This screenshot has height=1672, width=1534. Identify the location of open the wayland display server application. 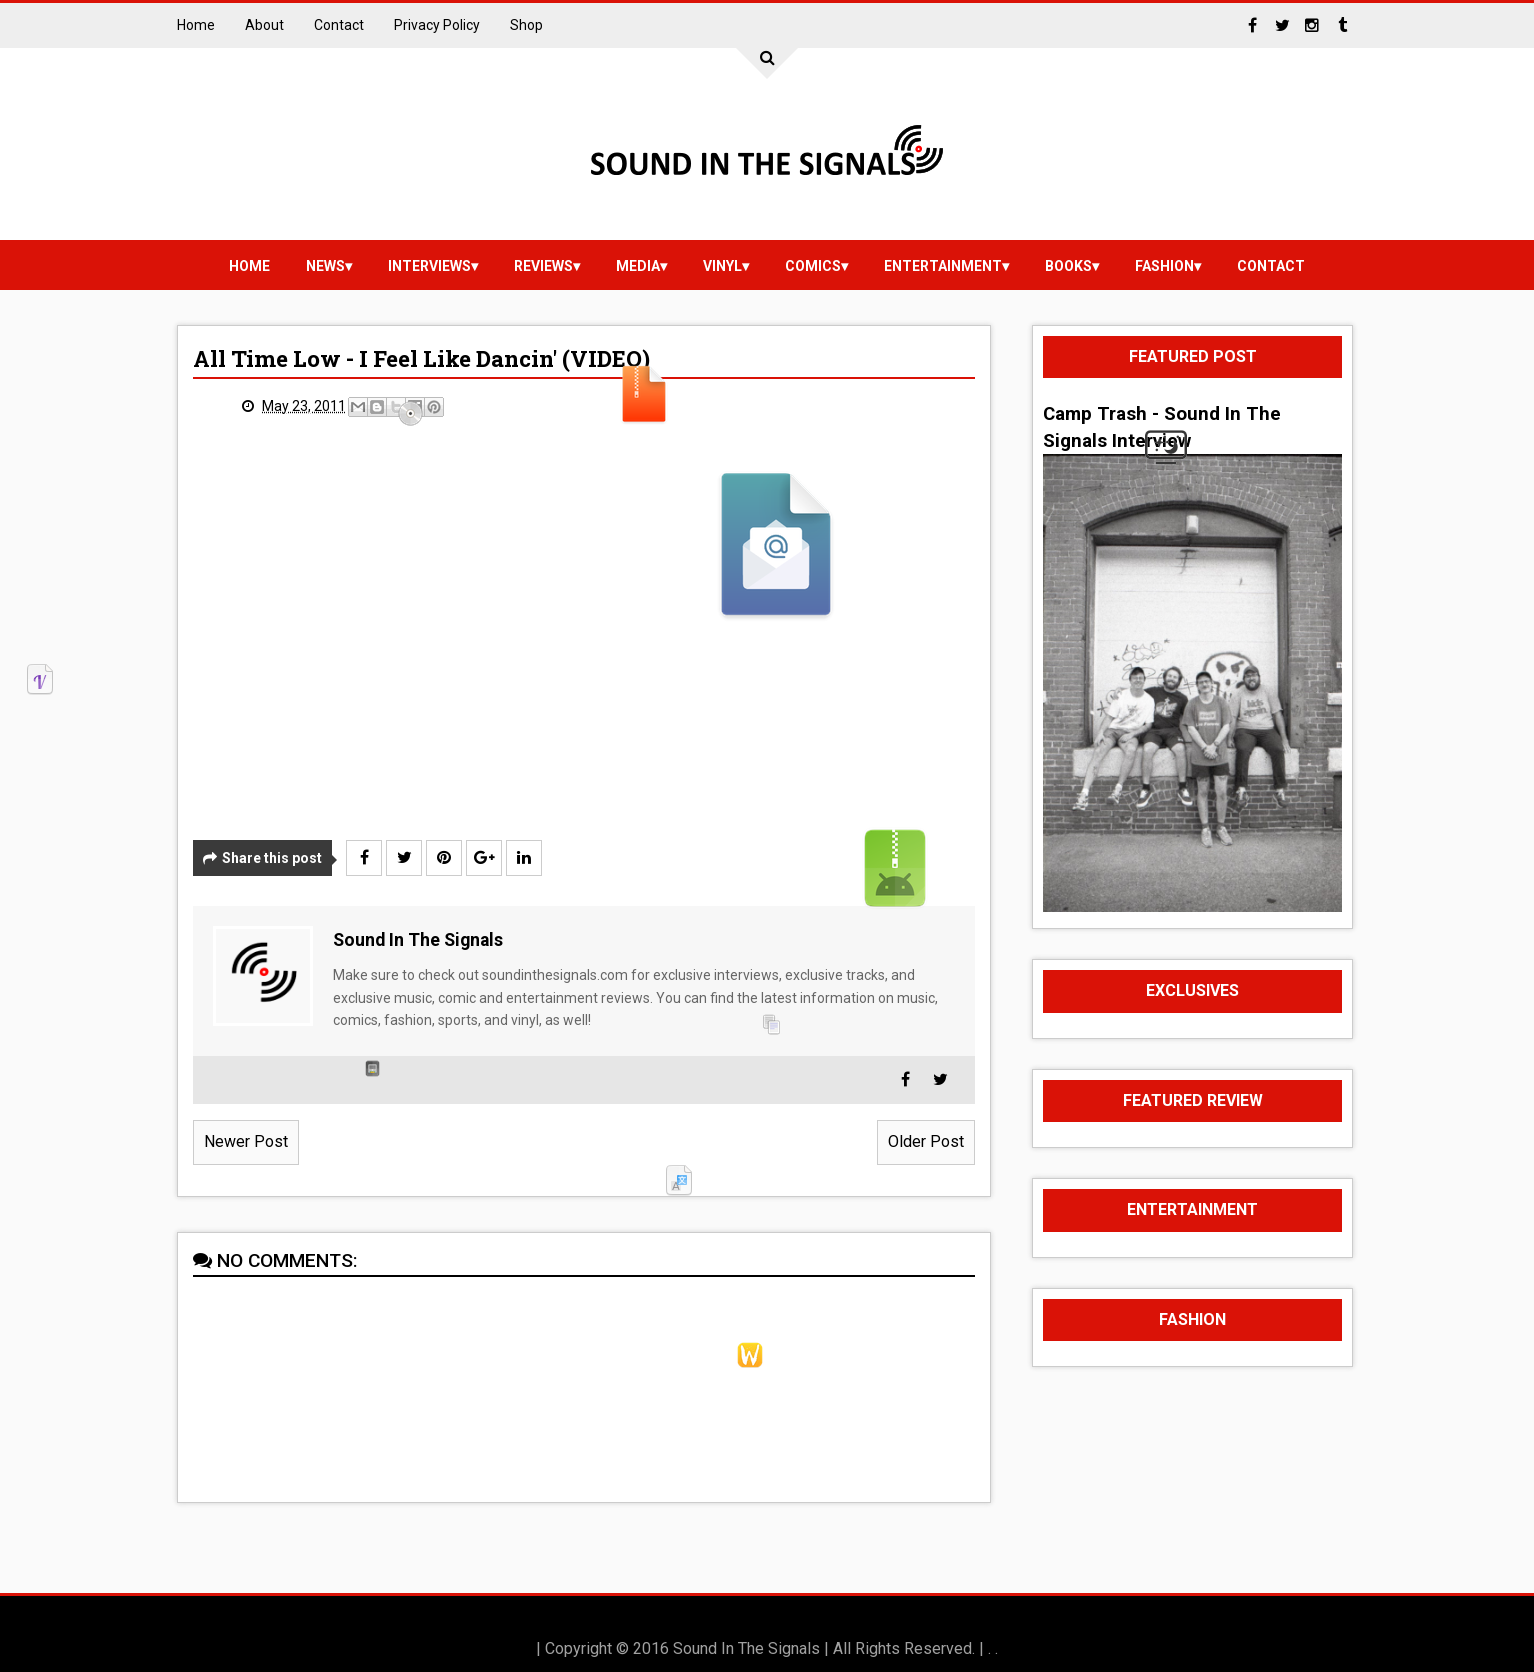
(750, 1355).